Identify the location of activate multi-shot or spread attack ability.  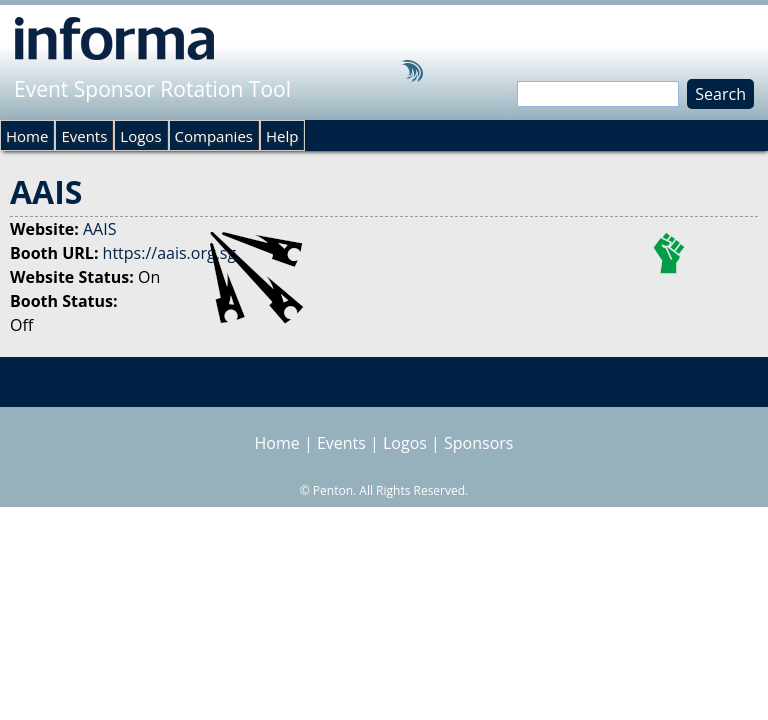
(256, 277).